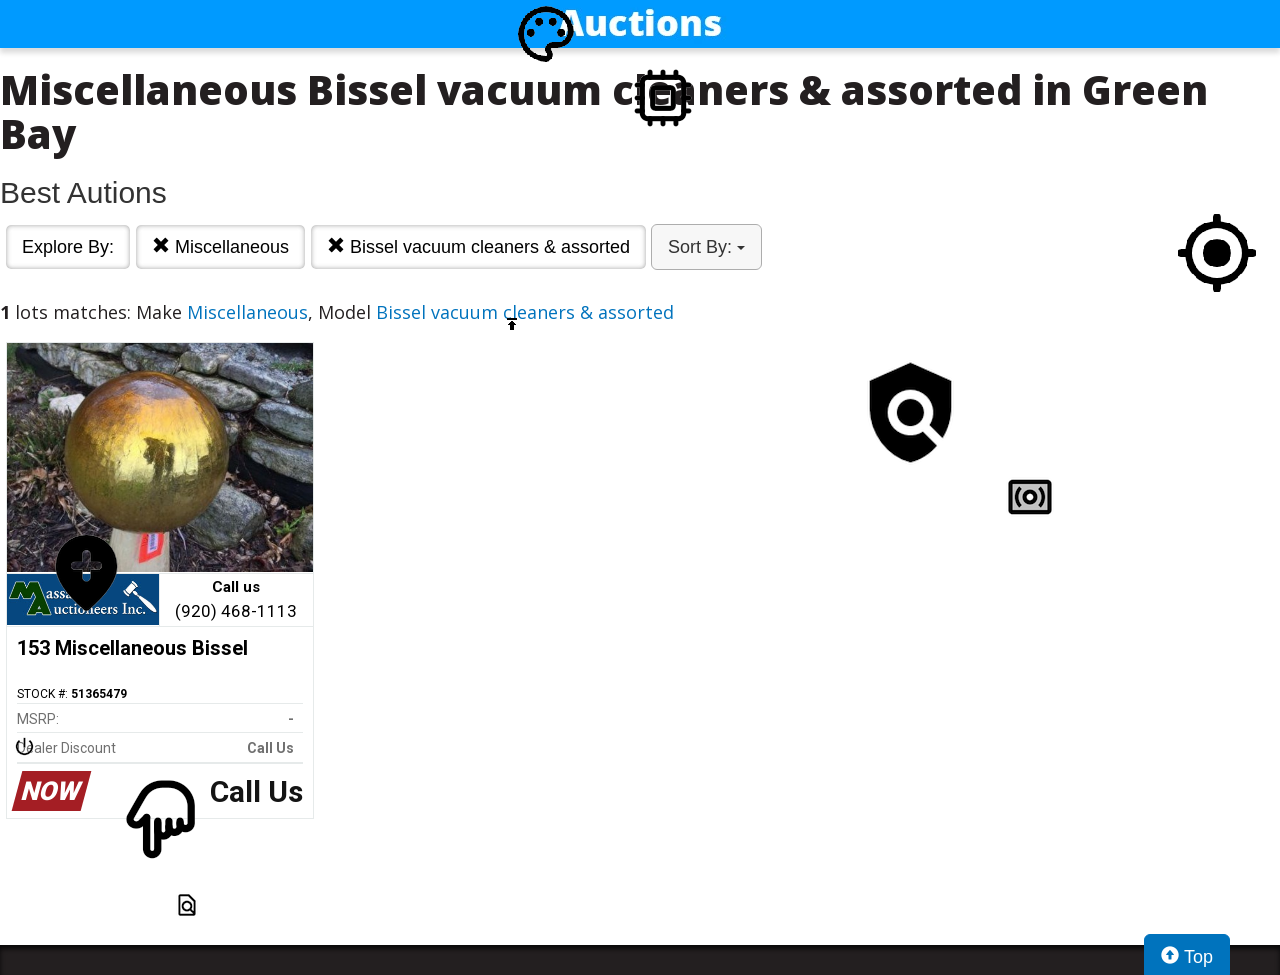 The image size is (1280, 975). I want to click on search within the current document, so click(187, 905).